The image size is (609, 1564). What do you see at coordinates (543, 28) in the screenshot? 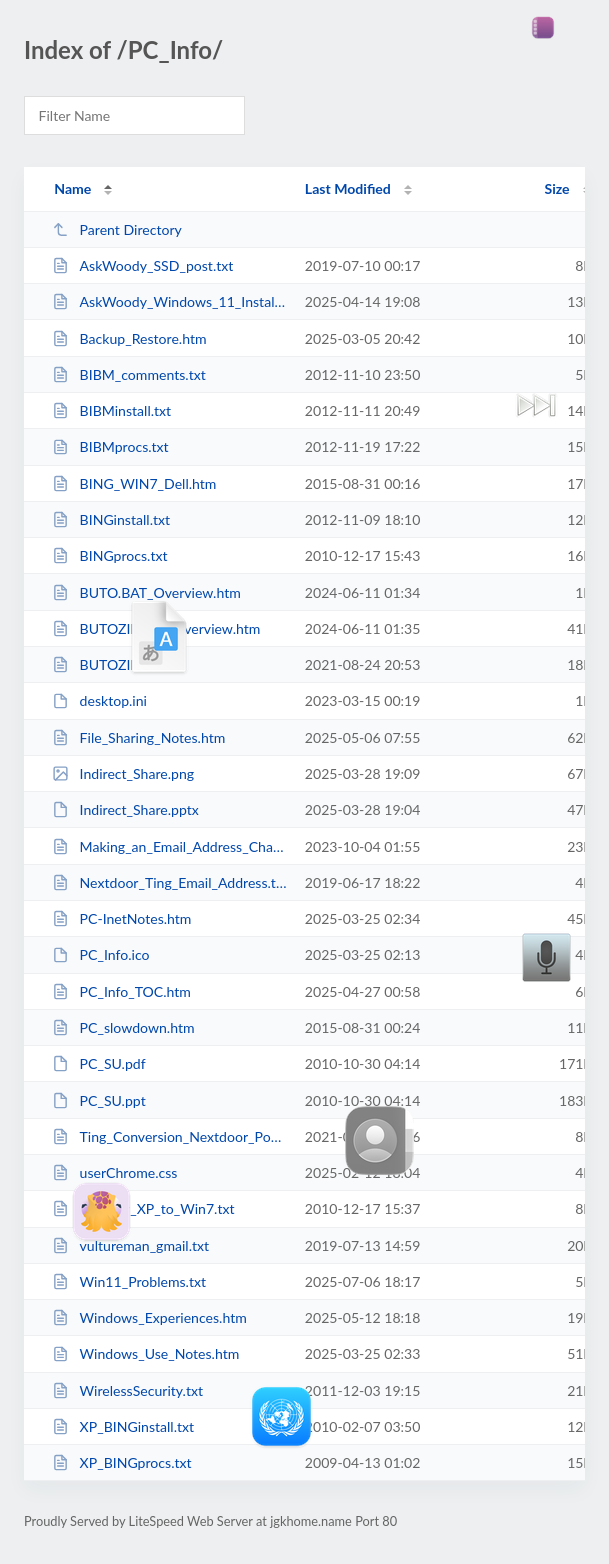
I see `access ubuntu panel preferences` at bounding box center [543, 28].